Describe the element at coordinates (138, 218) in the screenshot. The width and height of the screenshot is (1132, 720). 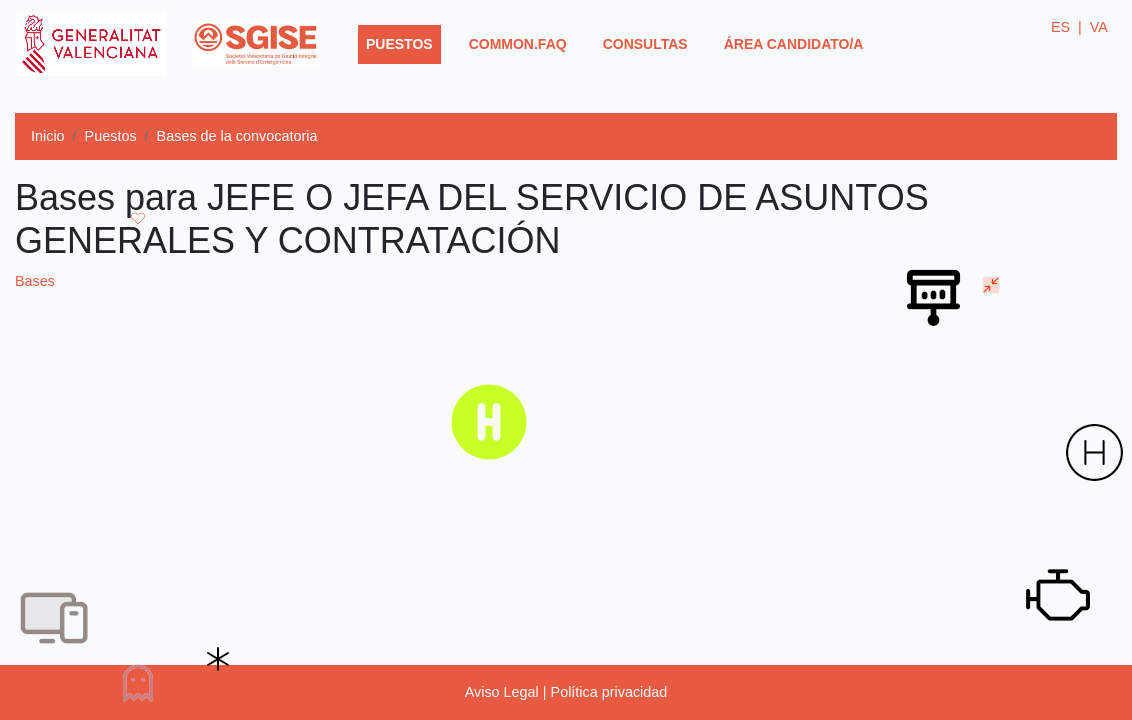
I see `add to favorites` at that location.